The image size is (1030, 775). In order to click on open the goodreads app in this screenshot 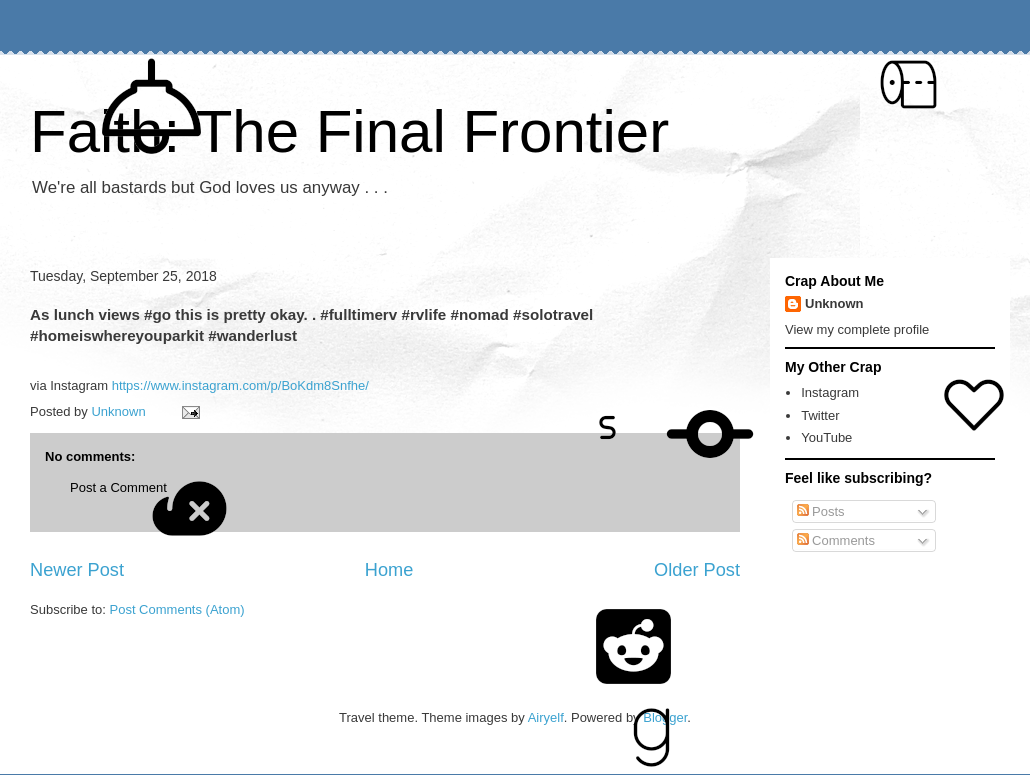, I will do `click(651, 737)`.